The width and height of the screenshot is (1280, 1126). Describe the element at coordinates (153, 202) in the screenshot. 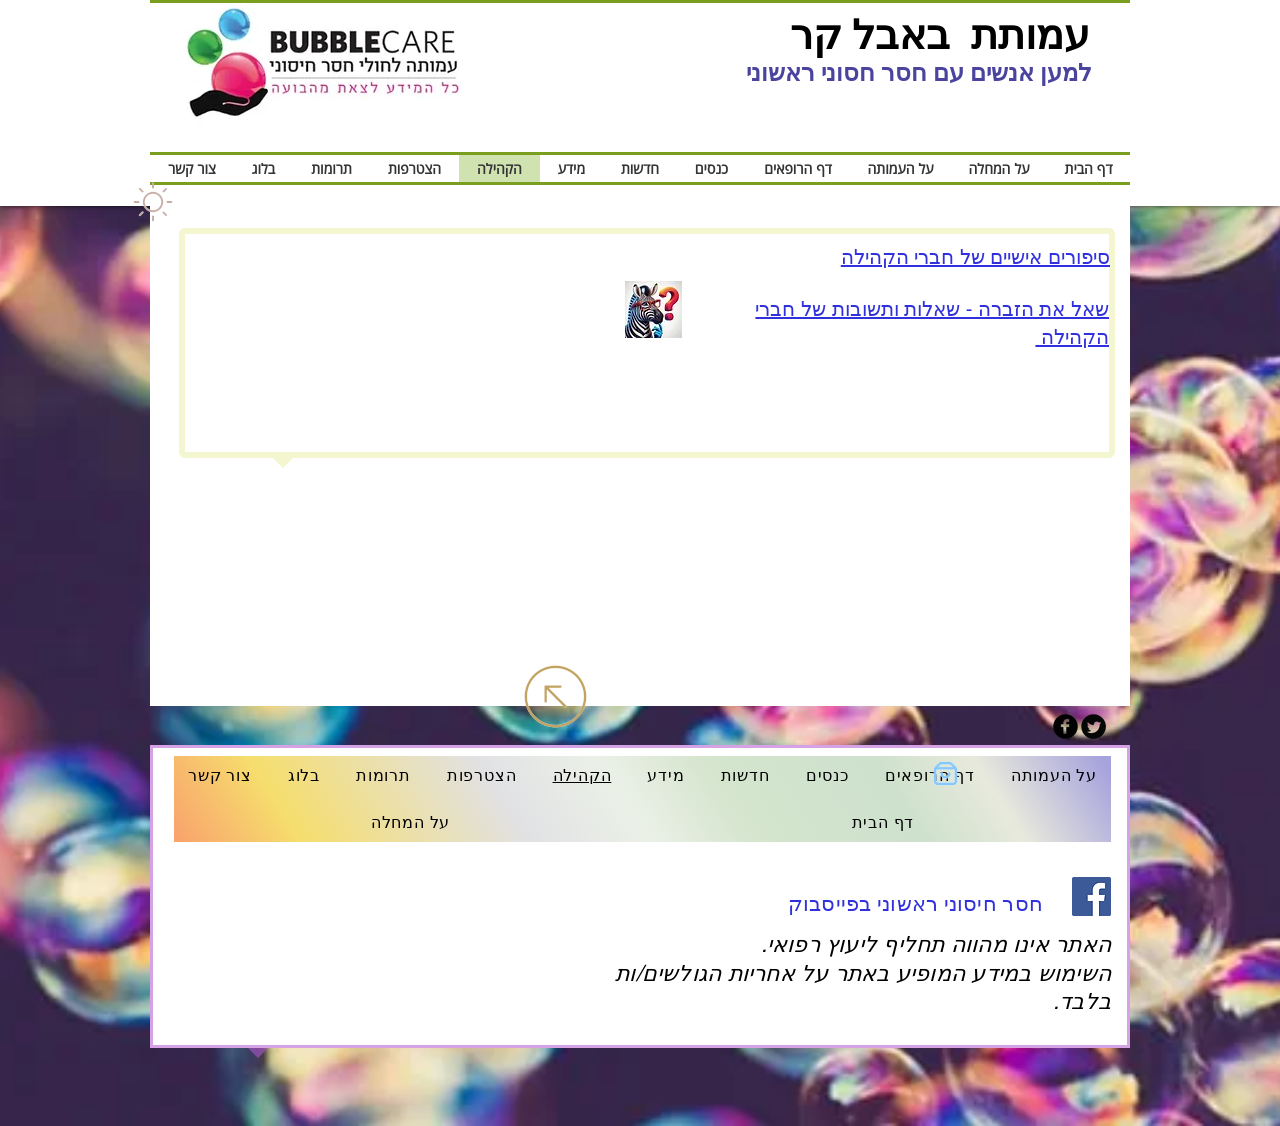

I see `toggle light mode or bright theme` at that location.